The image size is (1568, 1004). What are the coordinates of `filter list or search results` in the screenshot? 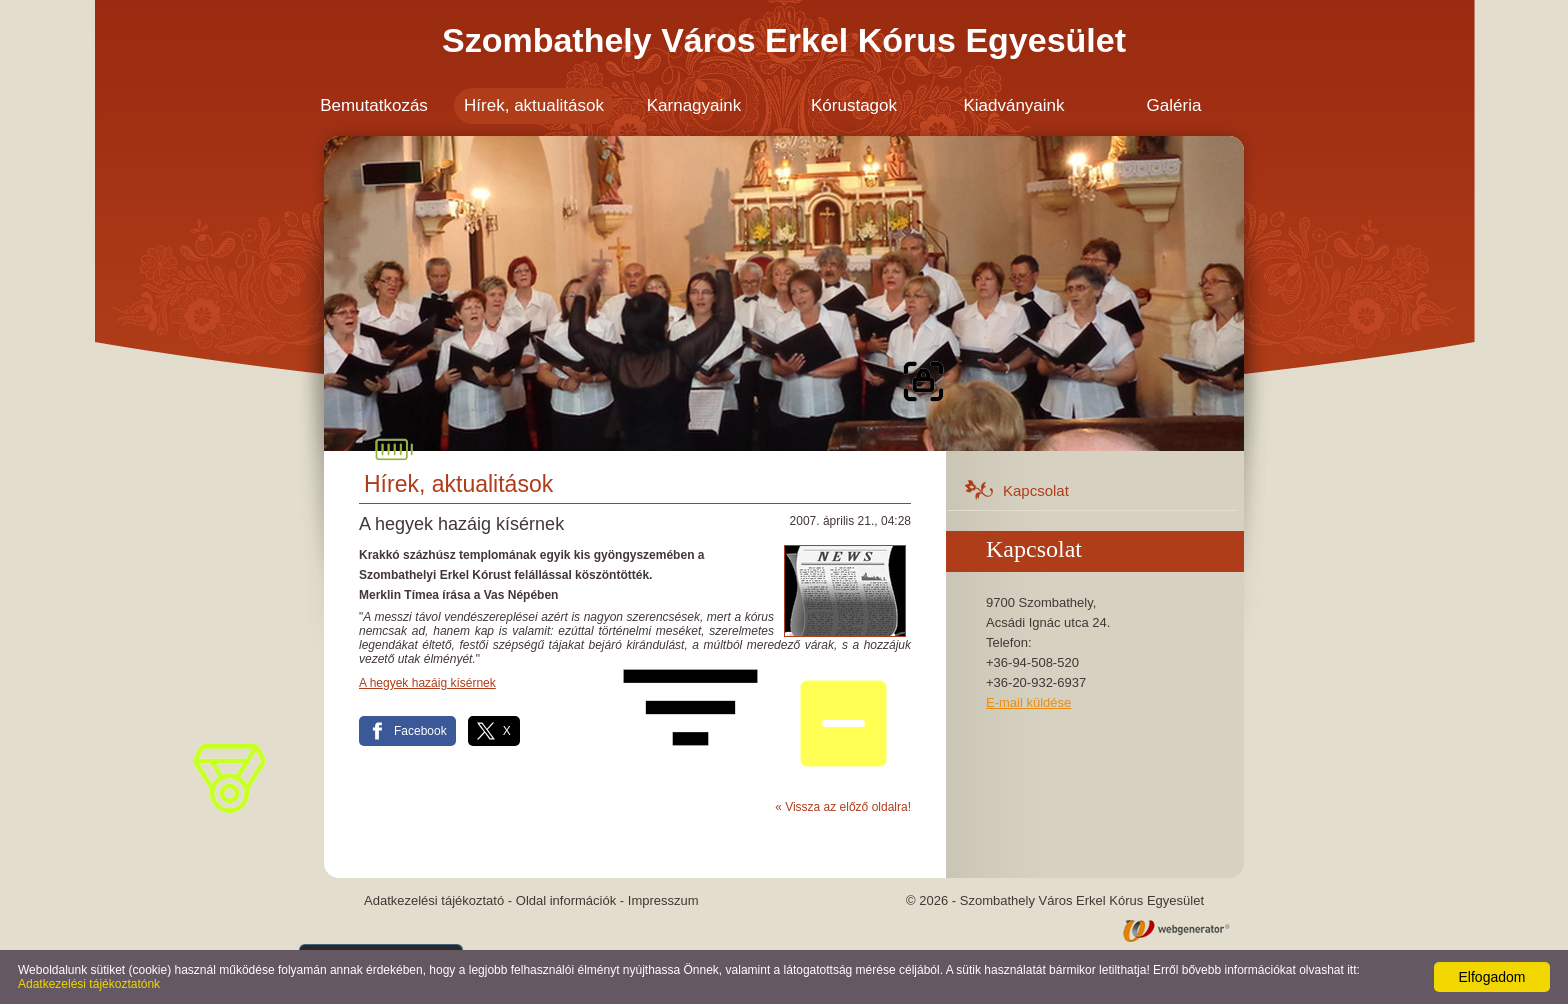 It's located at (690, 707).